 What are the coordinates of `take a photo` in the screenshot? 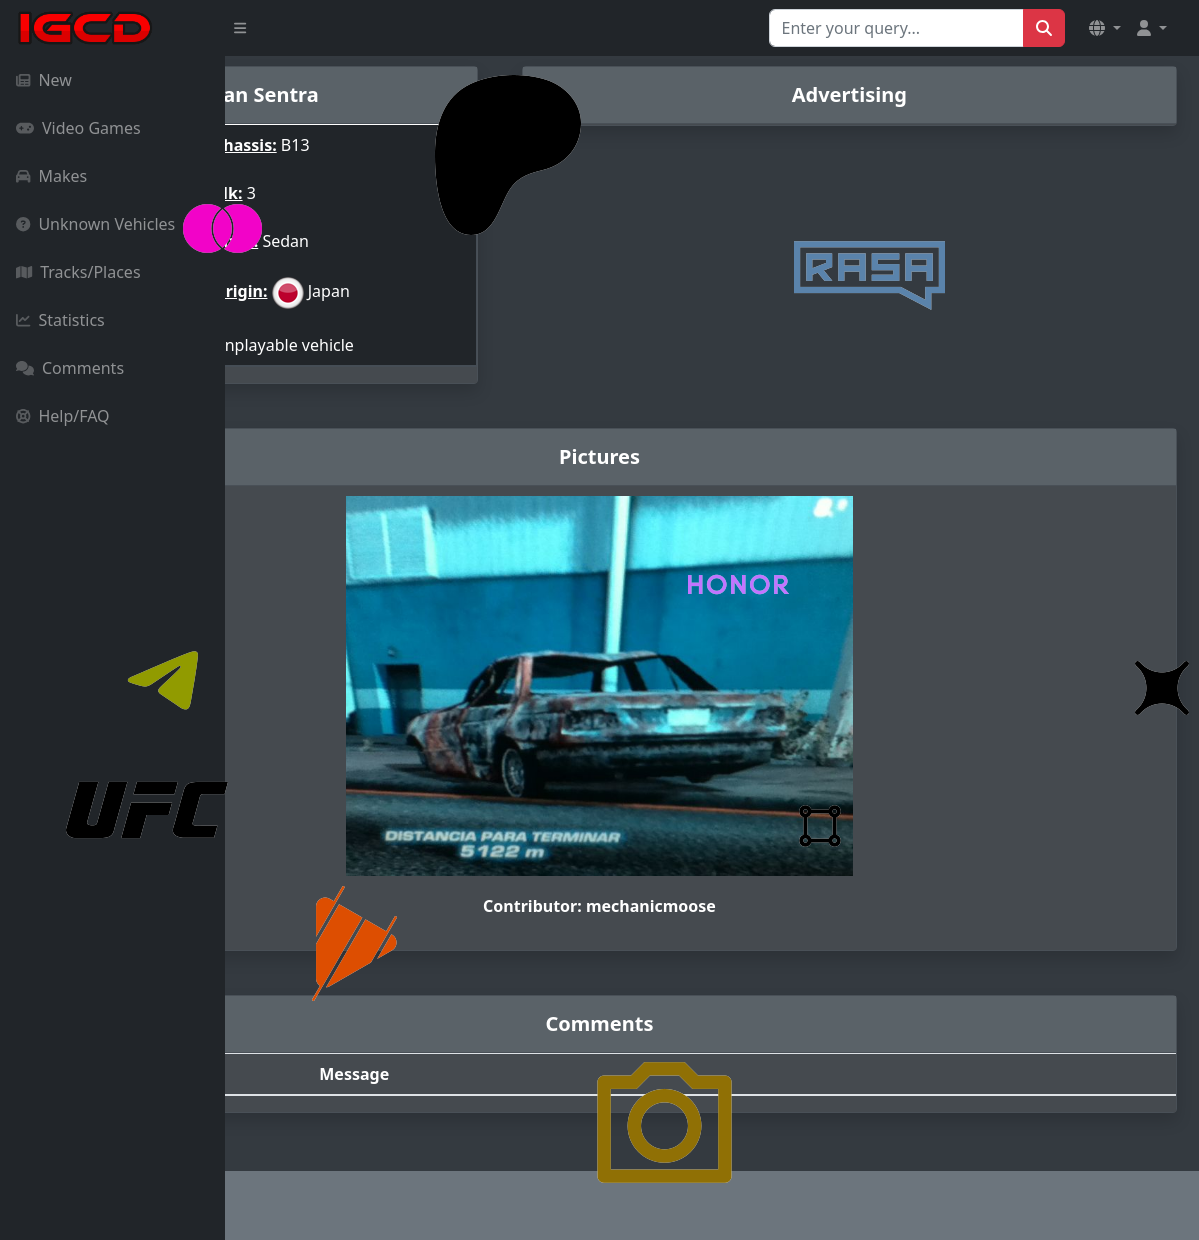 It's located at (664, 1122).